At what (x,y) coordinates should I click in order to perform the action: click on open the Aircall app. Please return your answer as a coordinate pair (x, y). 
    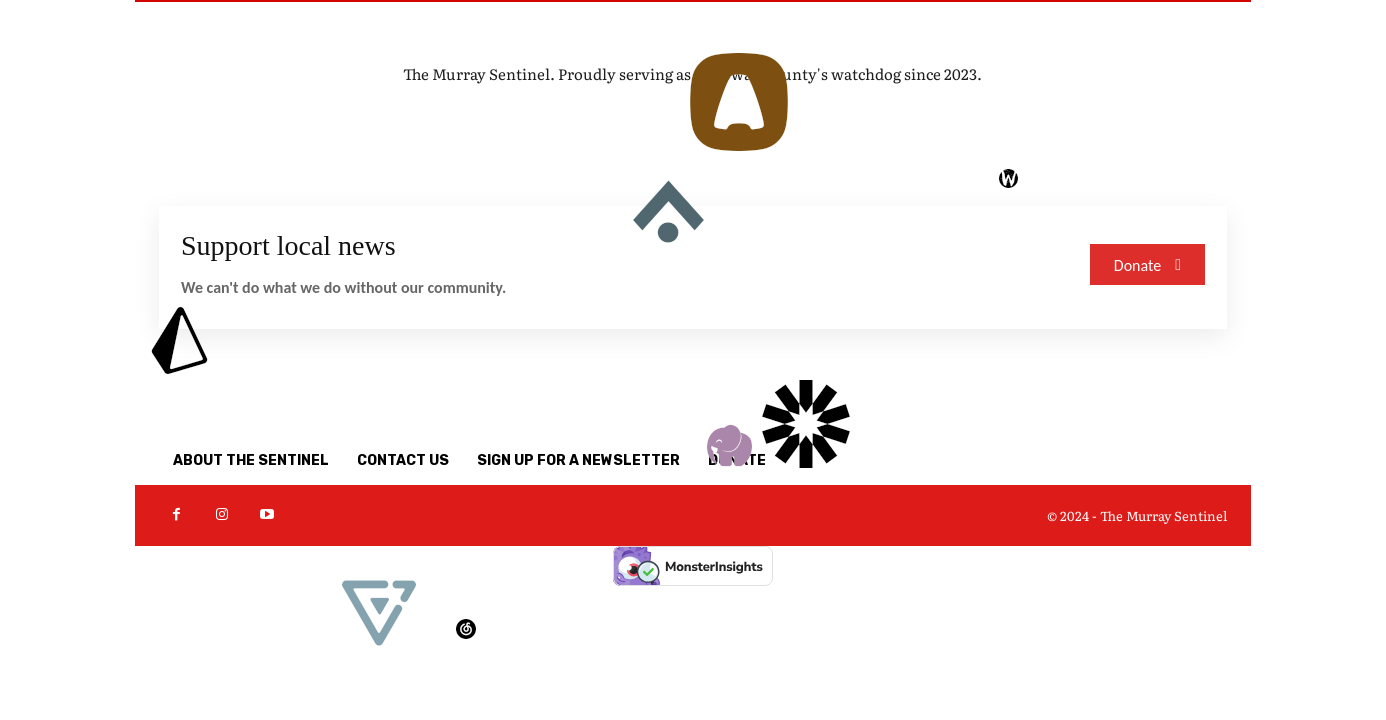
    Looking at the image, I should click on (739, 102).